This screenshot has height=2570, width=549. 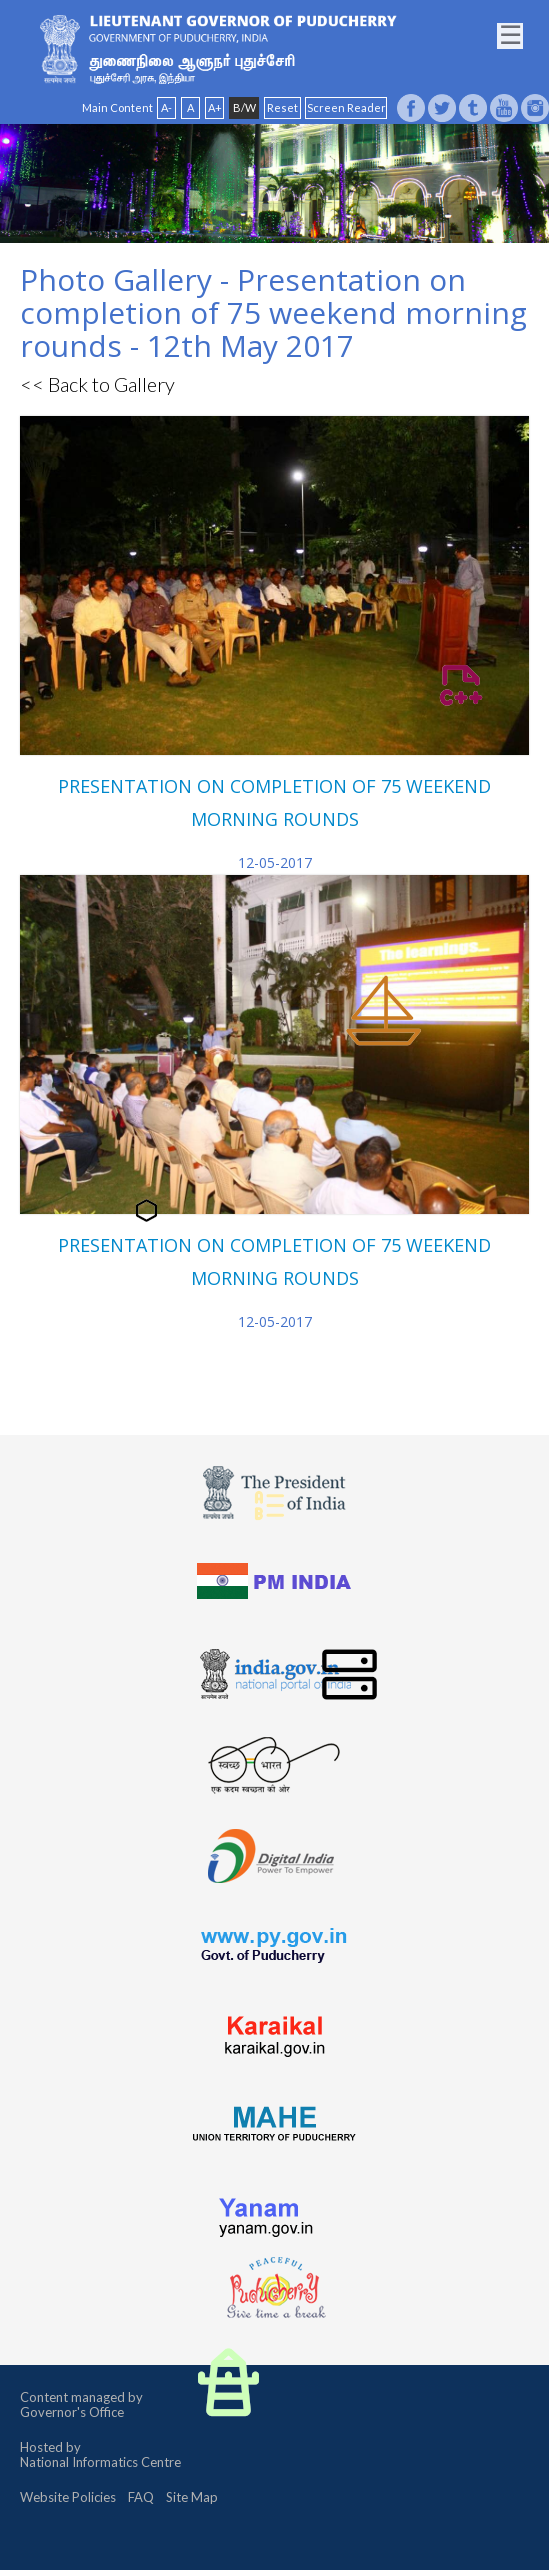 I want to click on access storage or server settings, so click(x=349, y=1674).